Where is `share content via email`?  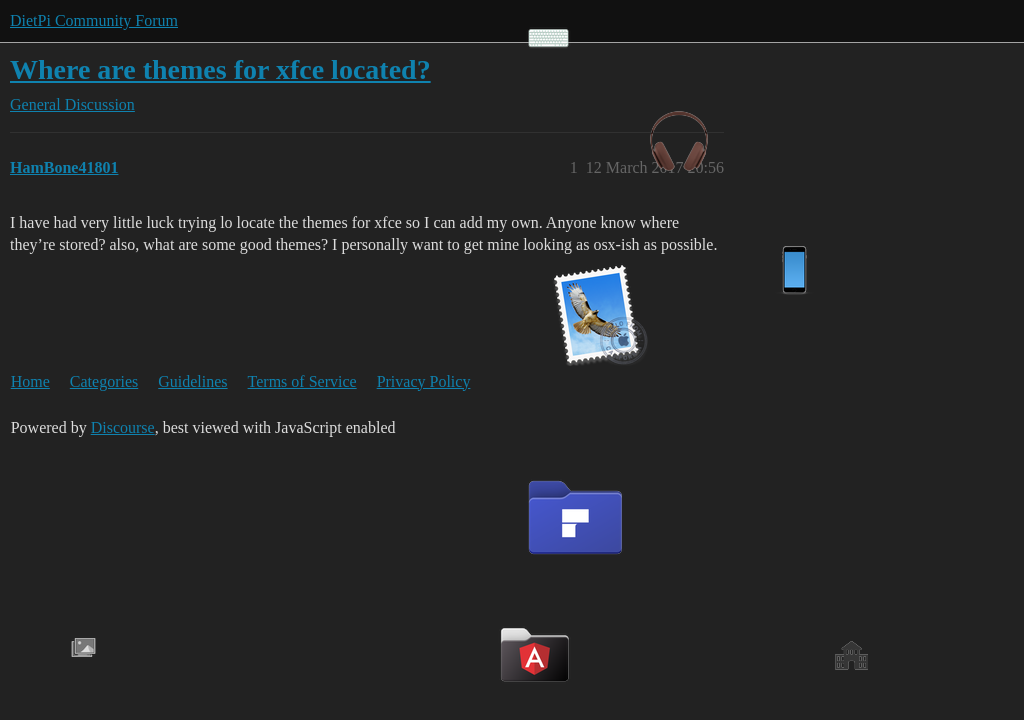
share content via email is located at coordinates (596, 314).